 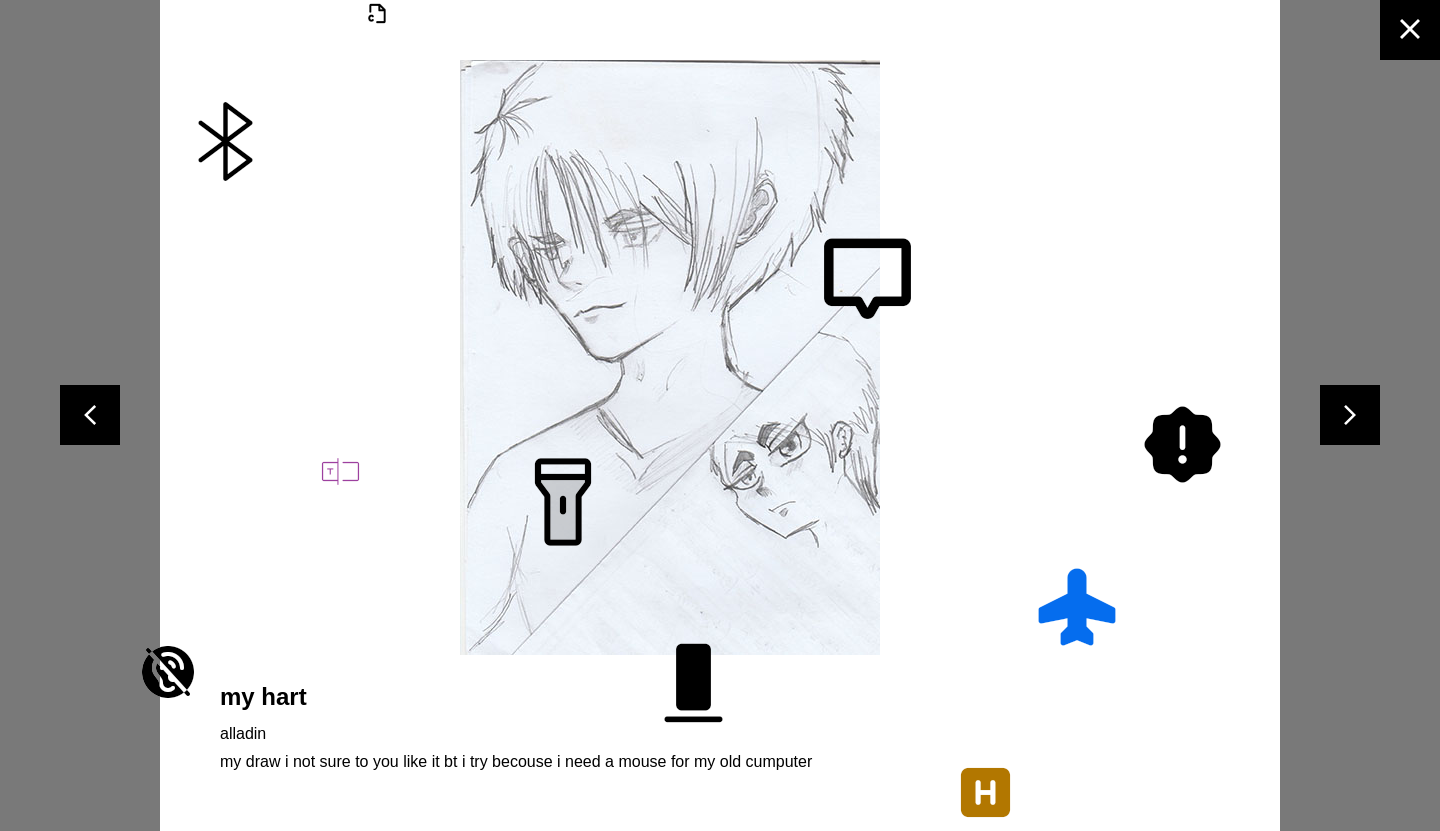 I want to click on toggle flashlight on/off, so click(x=563, y=502).